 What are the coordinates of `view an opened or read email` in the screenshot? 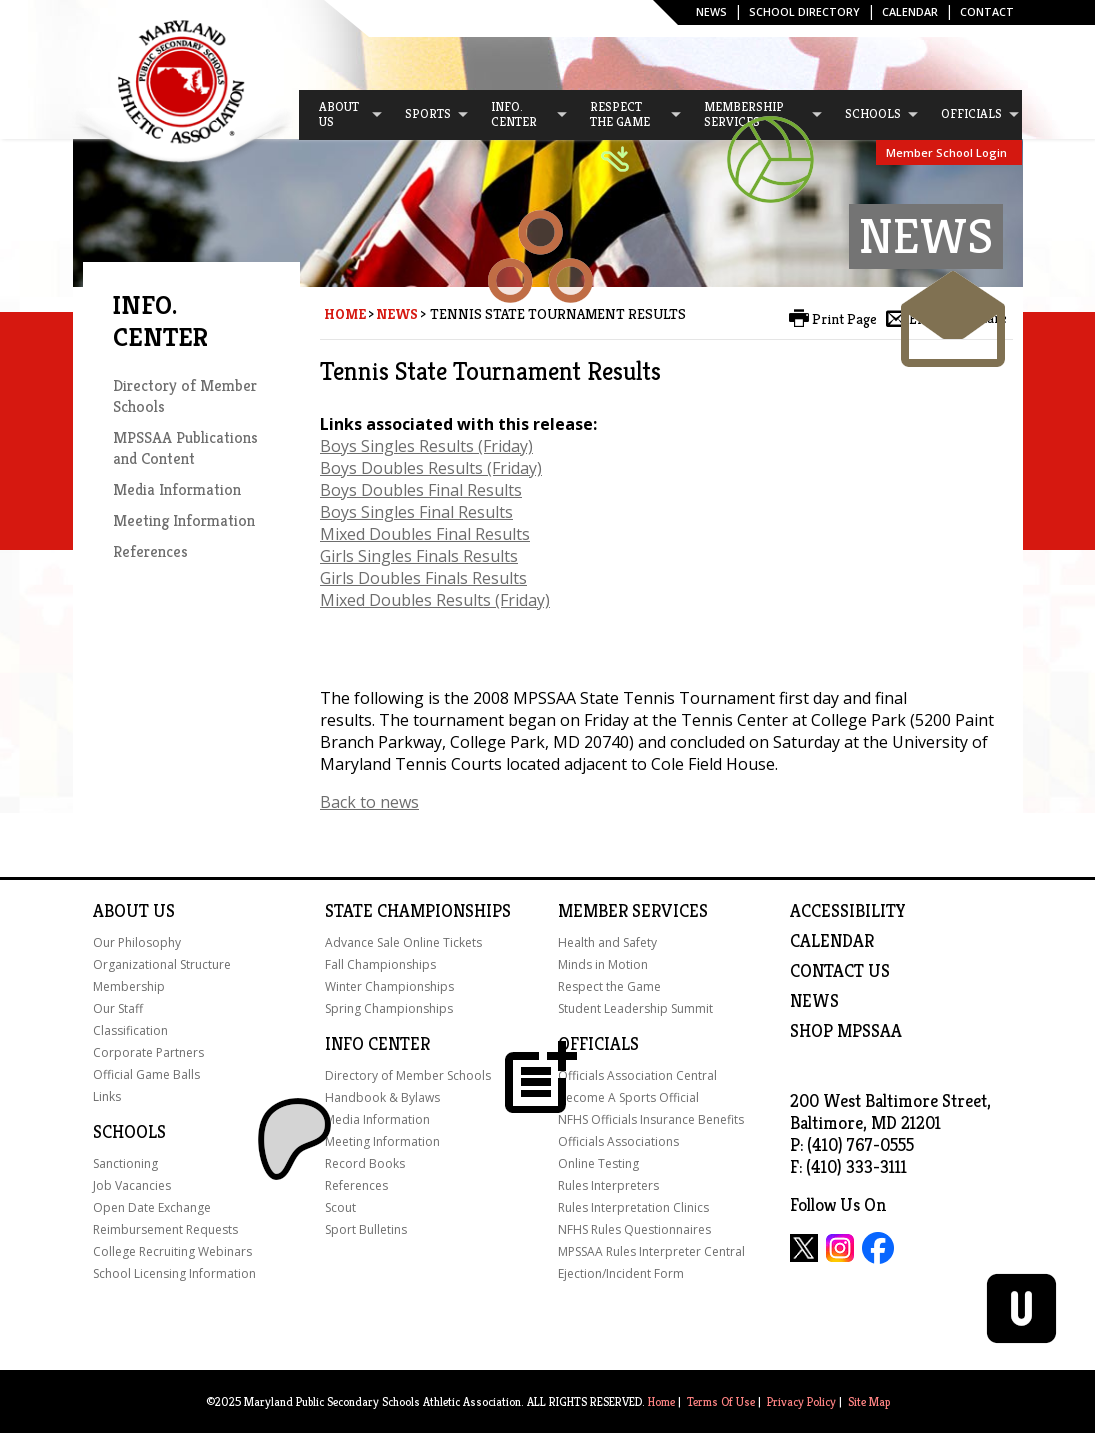 It's located at (953, 323).